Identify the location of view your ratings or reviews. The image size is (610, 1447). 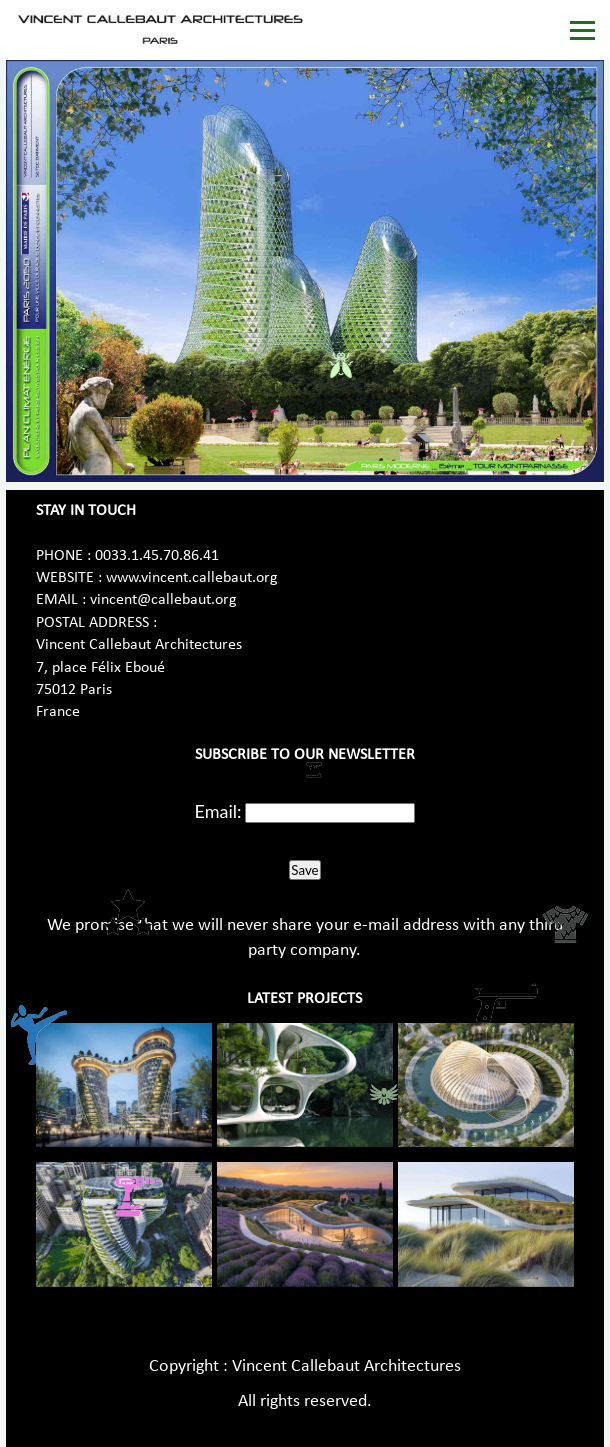
(128, 912).